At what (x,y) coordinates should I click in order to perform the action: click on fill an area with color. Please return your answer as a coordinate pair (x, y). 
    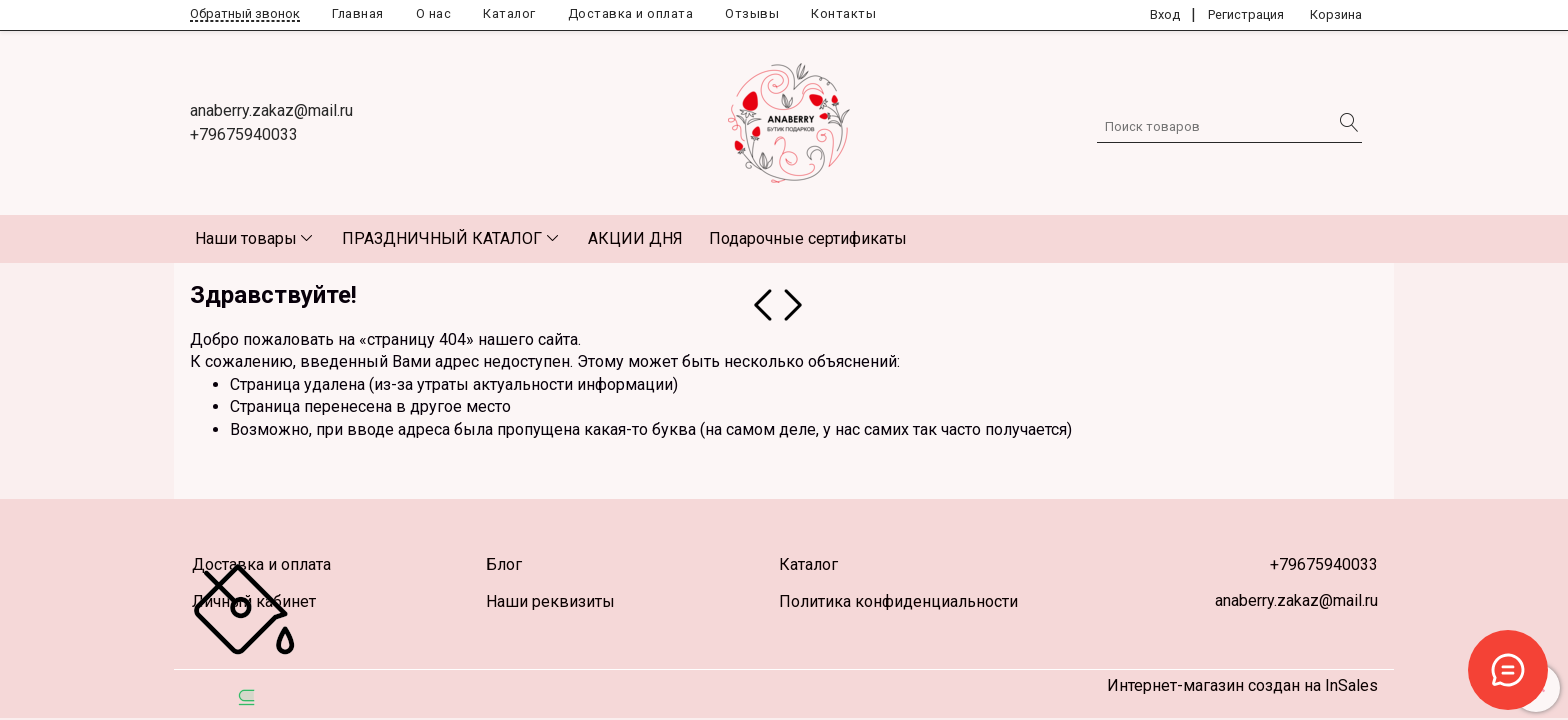
    Looking at the image, I should click on (242, 612).